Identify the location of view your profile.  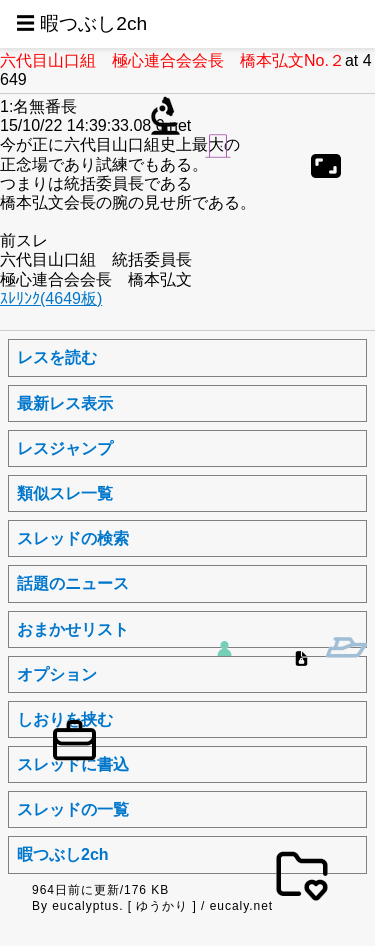
(224, 648).